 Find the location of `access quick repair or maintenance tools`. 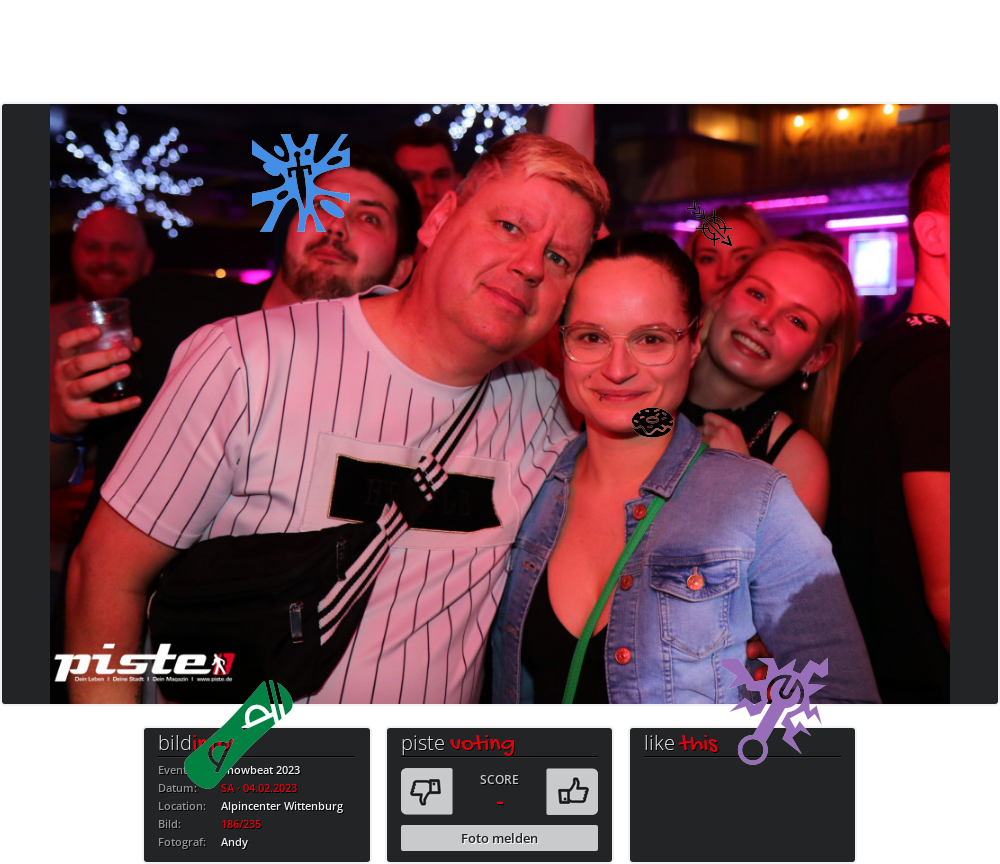

access quick repair or maintenance tools is located at coordinates (774, 711).